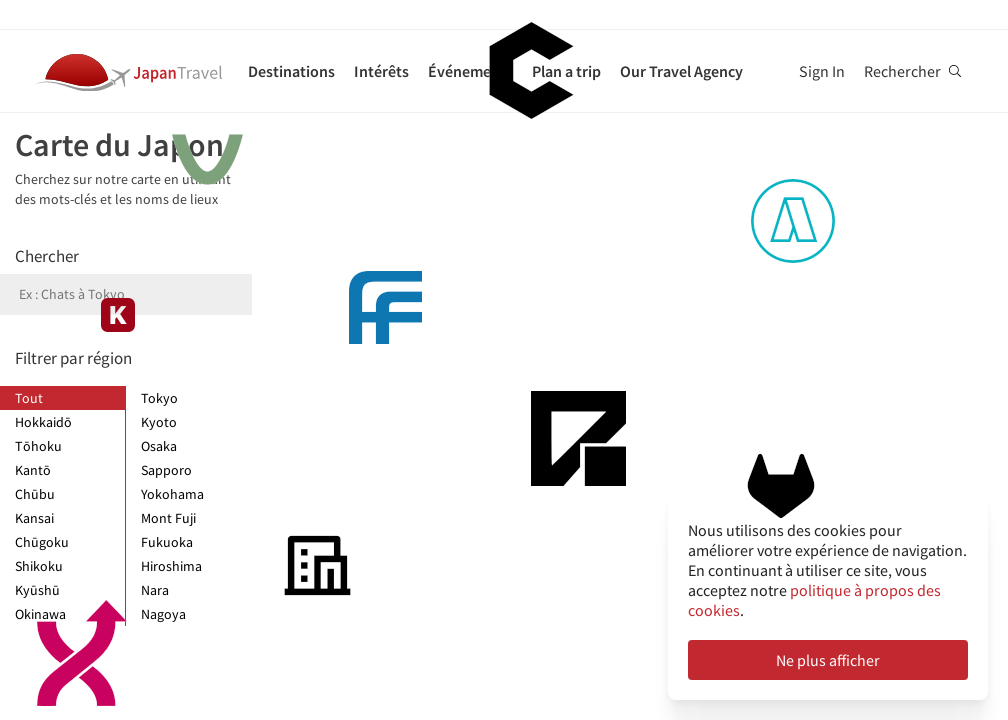 The image size is (1008, 720). Describe the element at coordinates (781, 486) in the screenshot. I see `open GitLab repository` at that location.